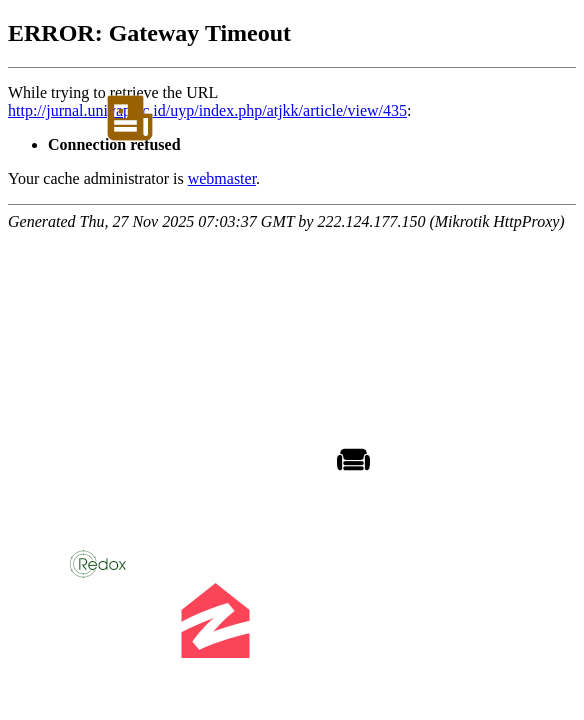 This screenshot has width=584, height=720. Describe the element at coordinates (98, 564) in the screenshot. I see `redox healthcare data platform logo` at that location.